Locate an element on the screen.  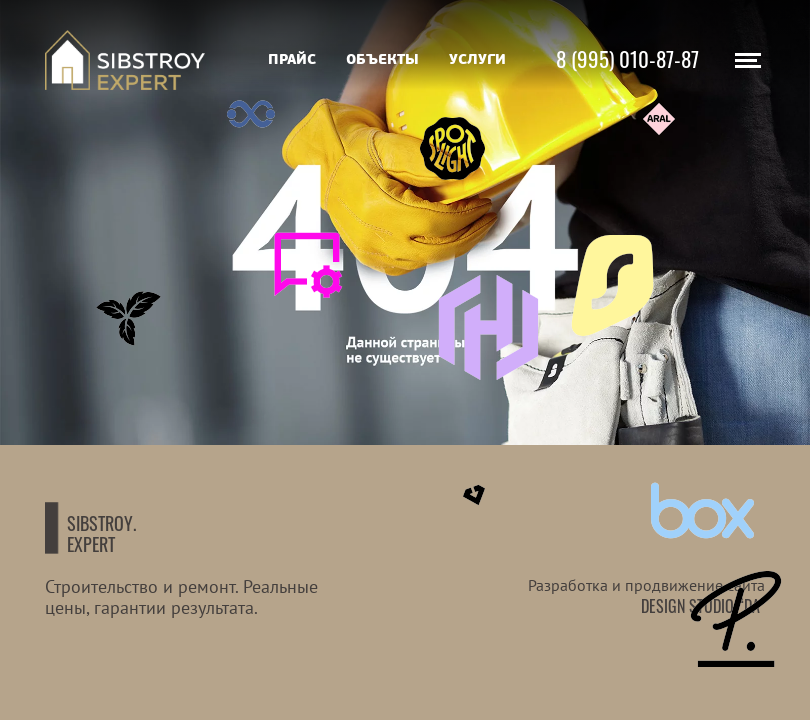
open surfshark vpn app is located at coordinates (612, 285).